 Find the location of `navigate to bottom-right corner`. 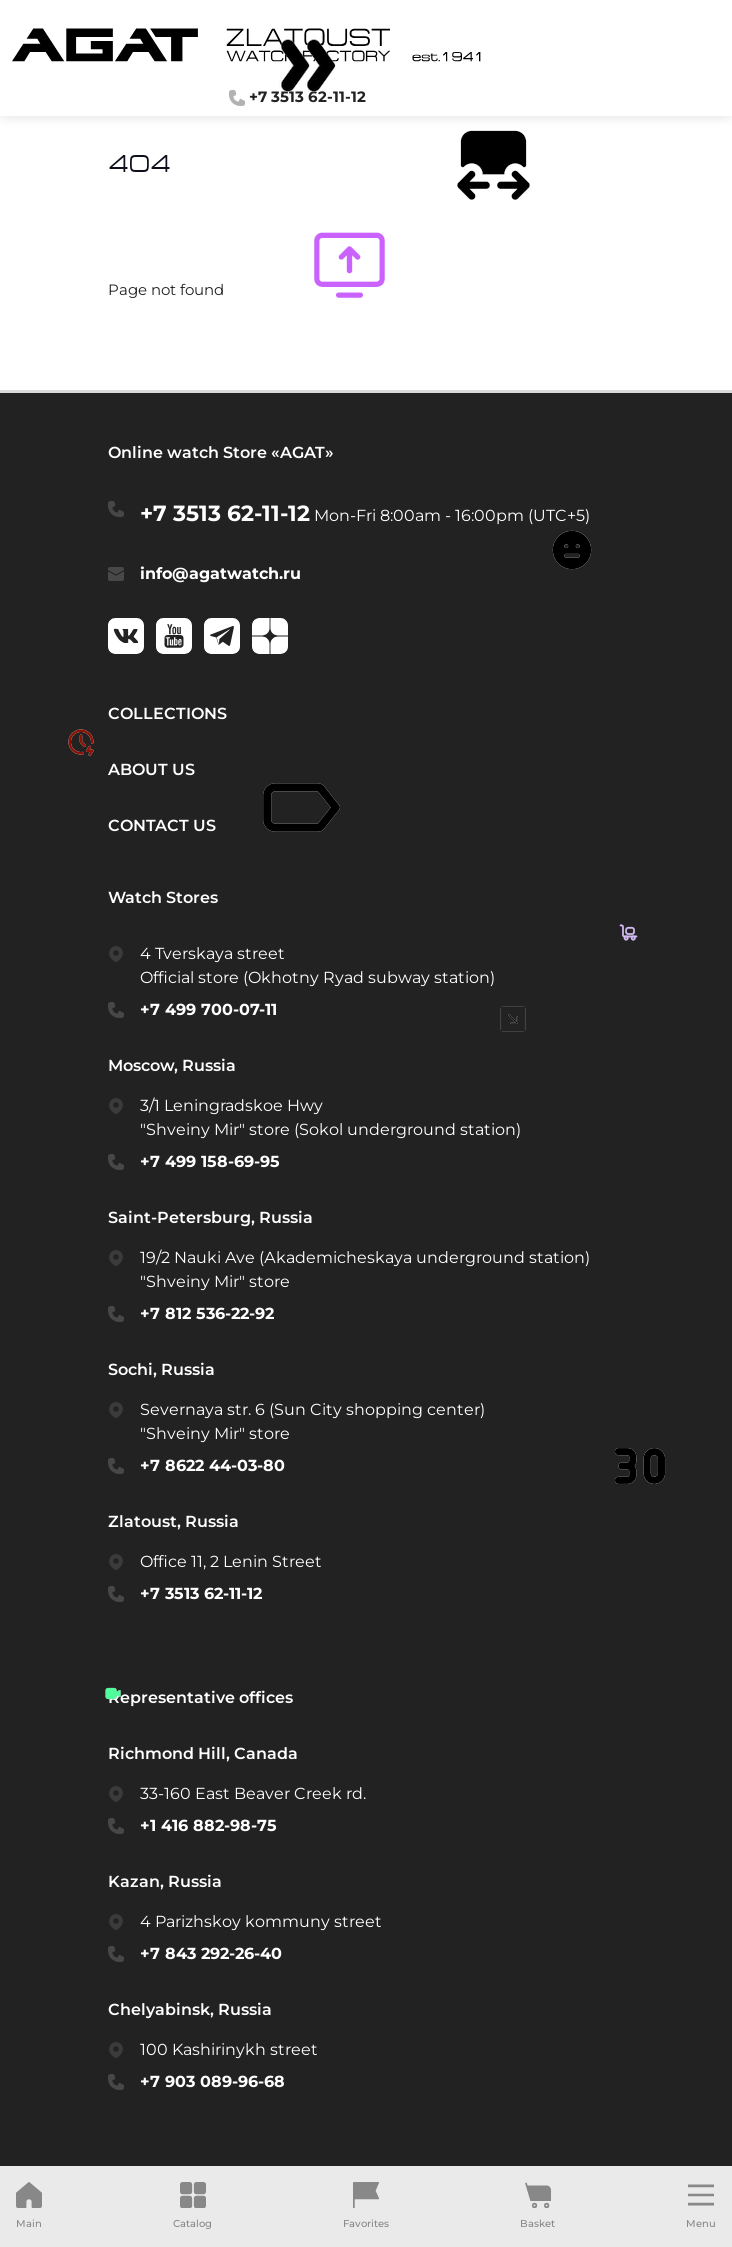

navigate to bottom-right corner is located at coordinates (513, 1019).